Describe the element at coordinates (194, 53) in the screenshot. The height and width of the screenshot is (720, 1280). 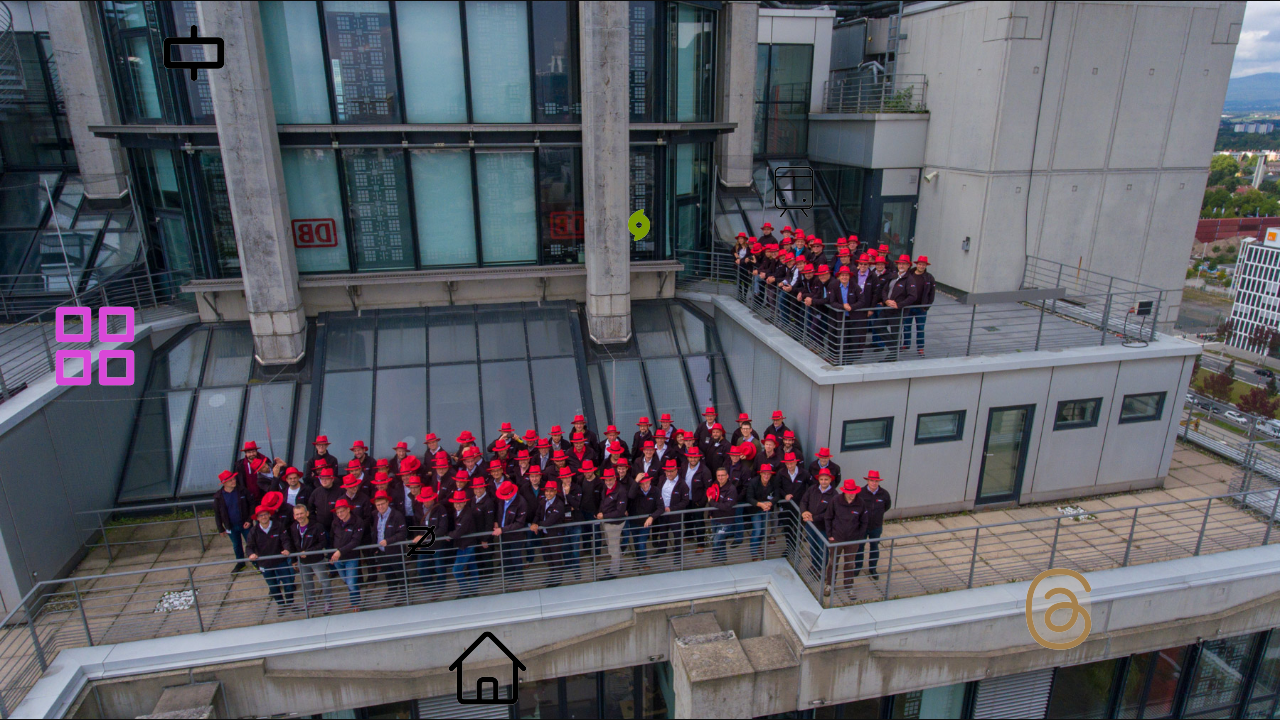
I see `center align element horizontally` at that location.